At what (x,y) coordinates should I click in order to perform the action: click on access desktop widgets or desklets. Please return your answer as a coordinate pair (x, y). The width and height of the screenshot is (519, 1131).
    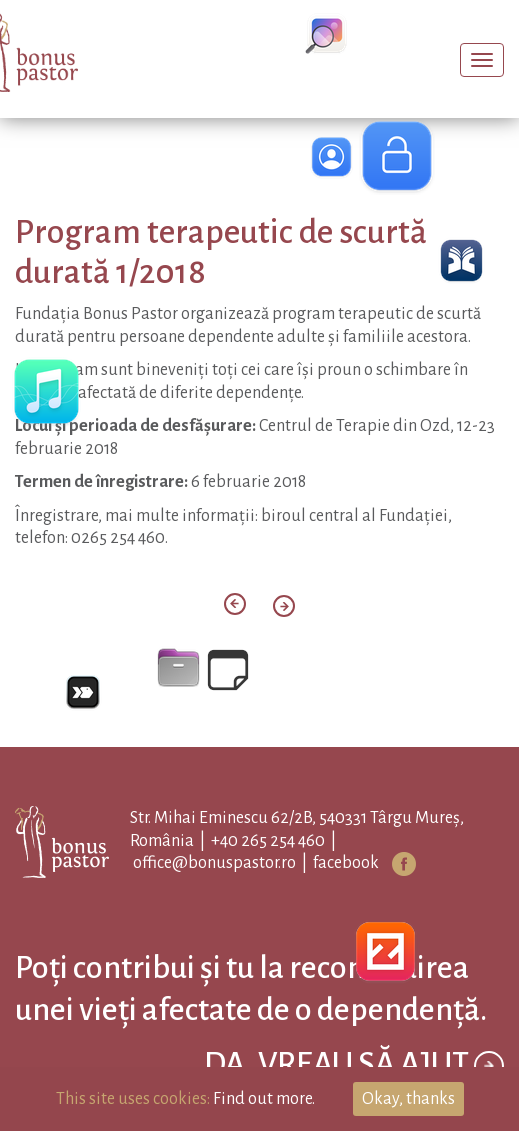
    Looking at the image, I should click on (228, 670).